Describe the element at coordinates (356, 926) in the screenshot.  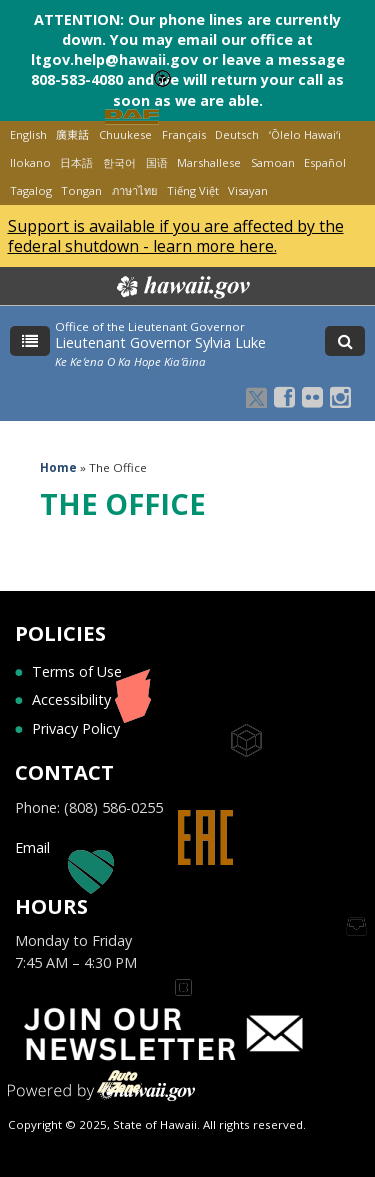
I see `view inbox messages` at that location.